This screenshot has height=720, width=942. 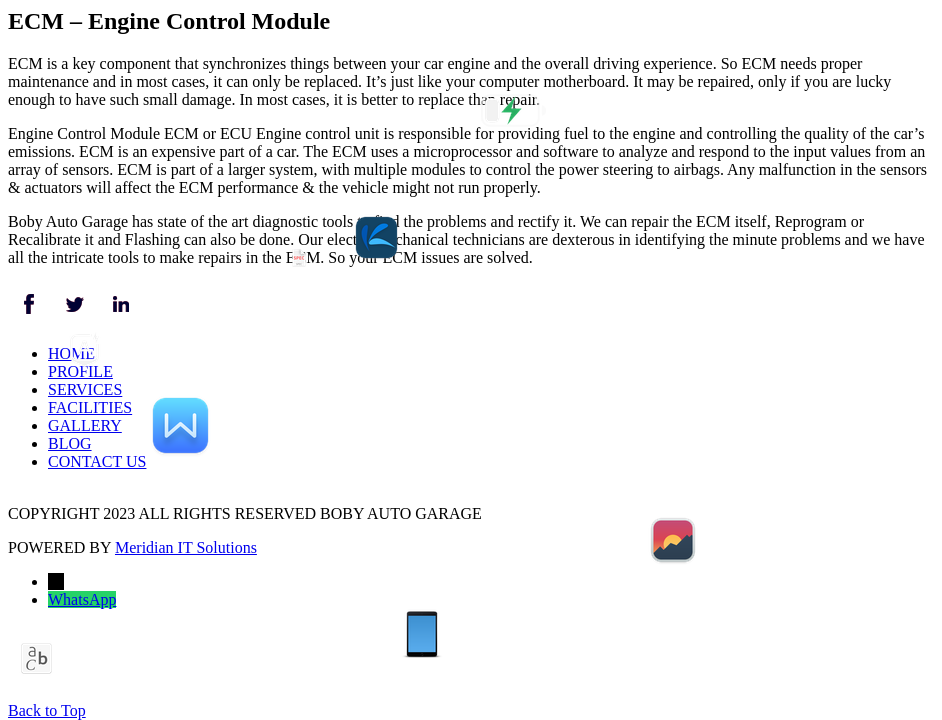 I want to click on iPad Mini 3 device icon in system settings, so click(x=422, y=630).